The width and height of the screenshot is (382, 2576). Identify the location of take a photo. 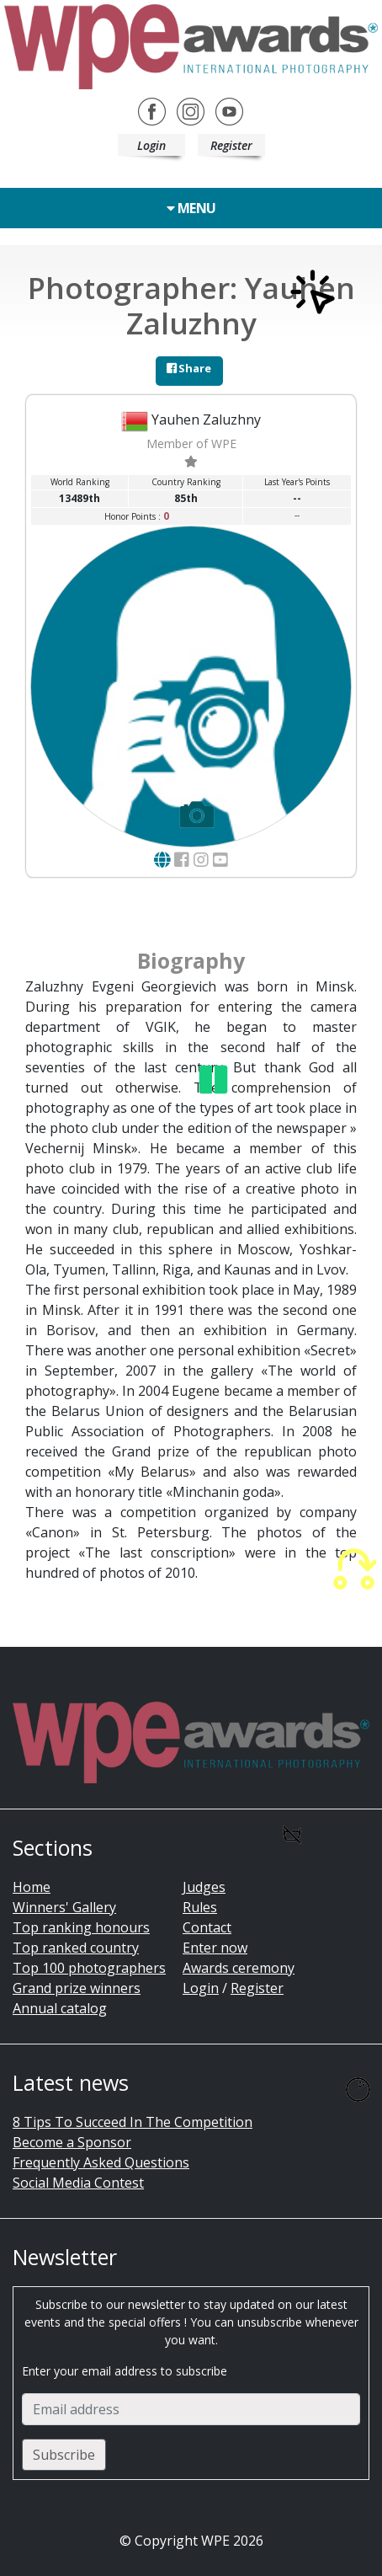
(197, 815).